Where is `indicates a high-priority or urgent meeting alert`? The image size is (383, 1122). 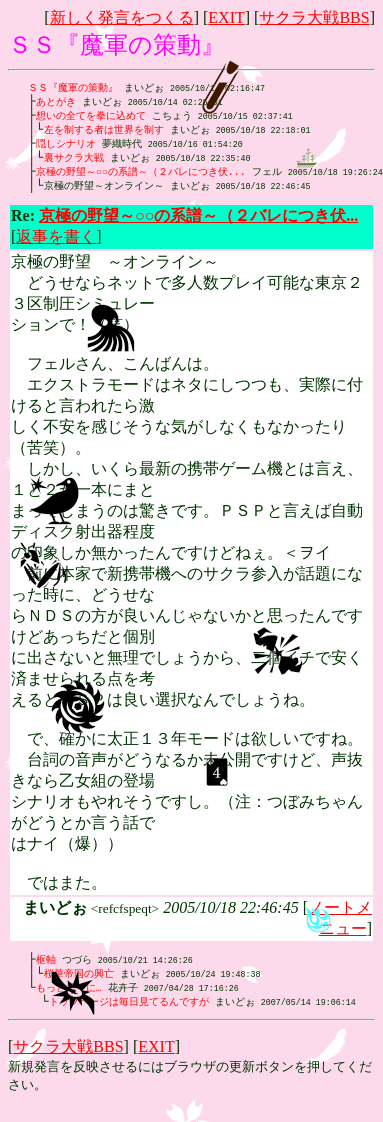 indicates a high-priority or urgent meeting alert is located at coordinates (73, 993).